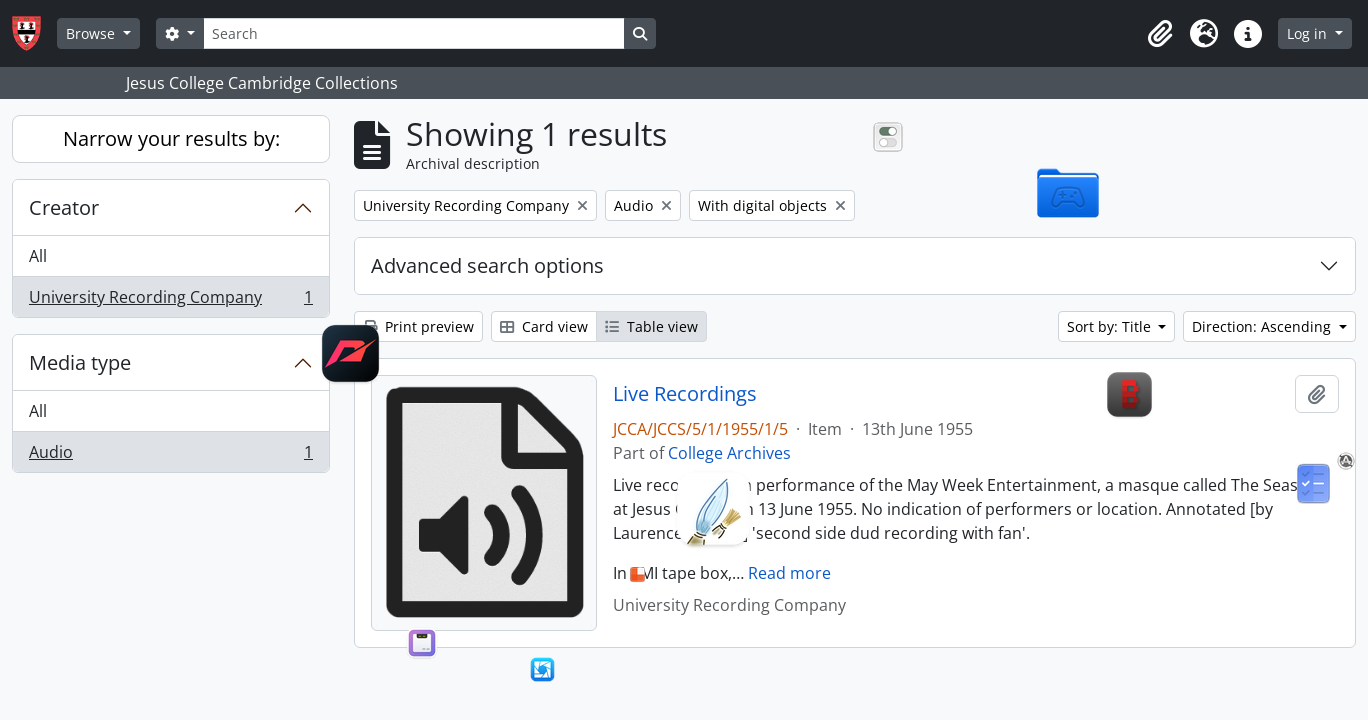  What do you see at coordinates (1313, 483) in the screenshot?
I see `open work-related software center` at bounding box center [1313, 483].